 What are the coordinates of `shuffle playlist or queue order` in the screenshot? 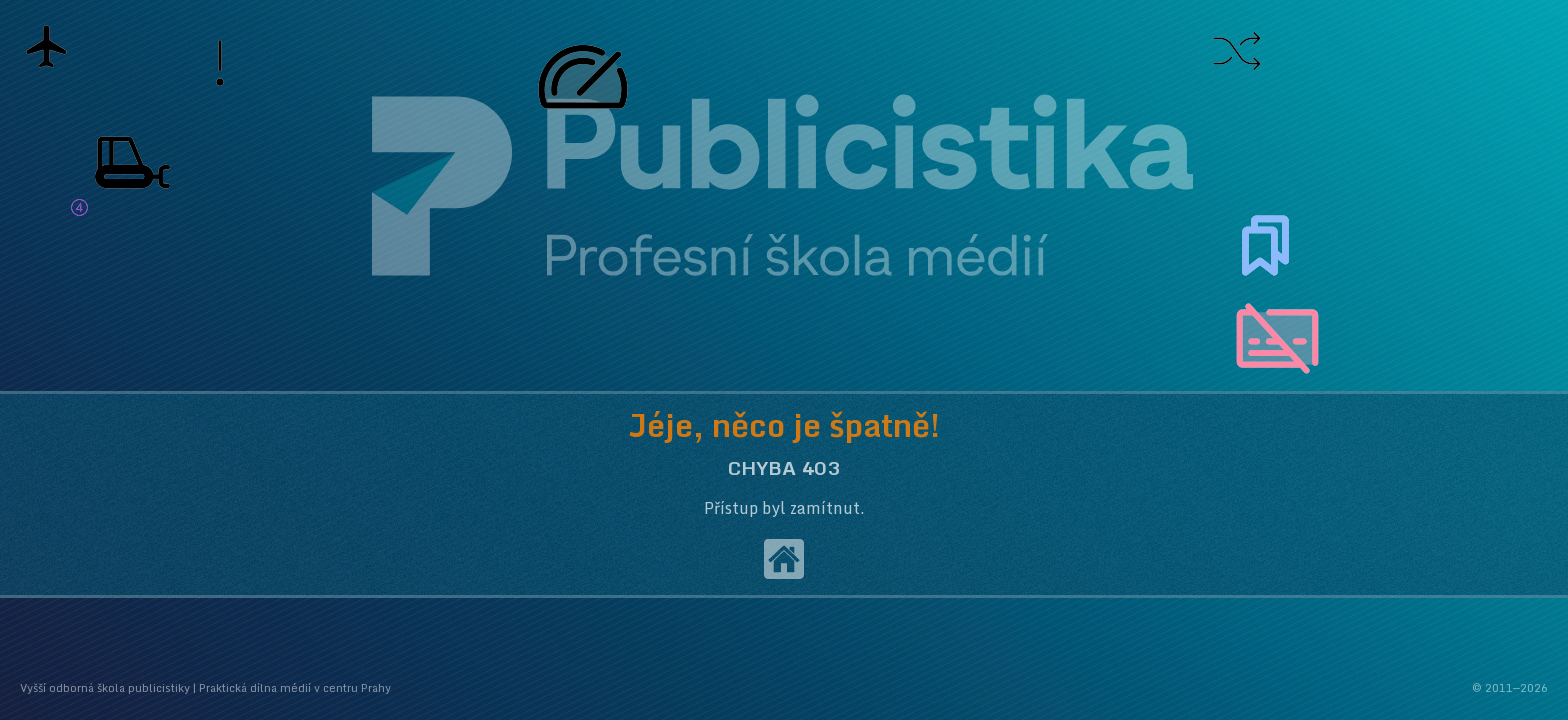 It's located at (1236, 51).